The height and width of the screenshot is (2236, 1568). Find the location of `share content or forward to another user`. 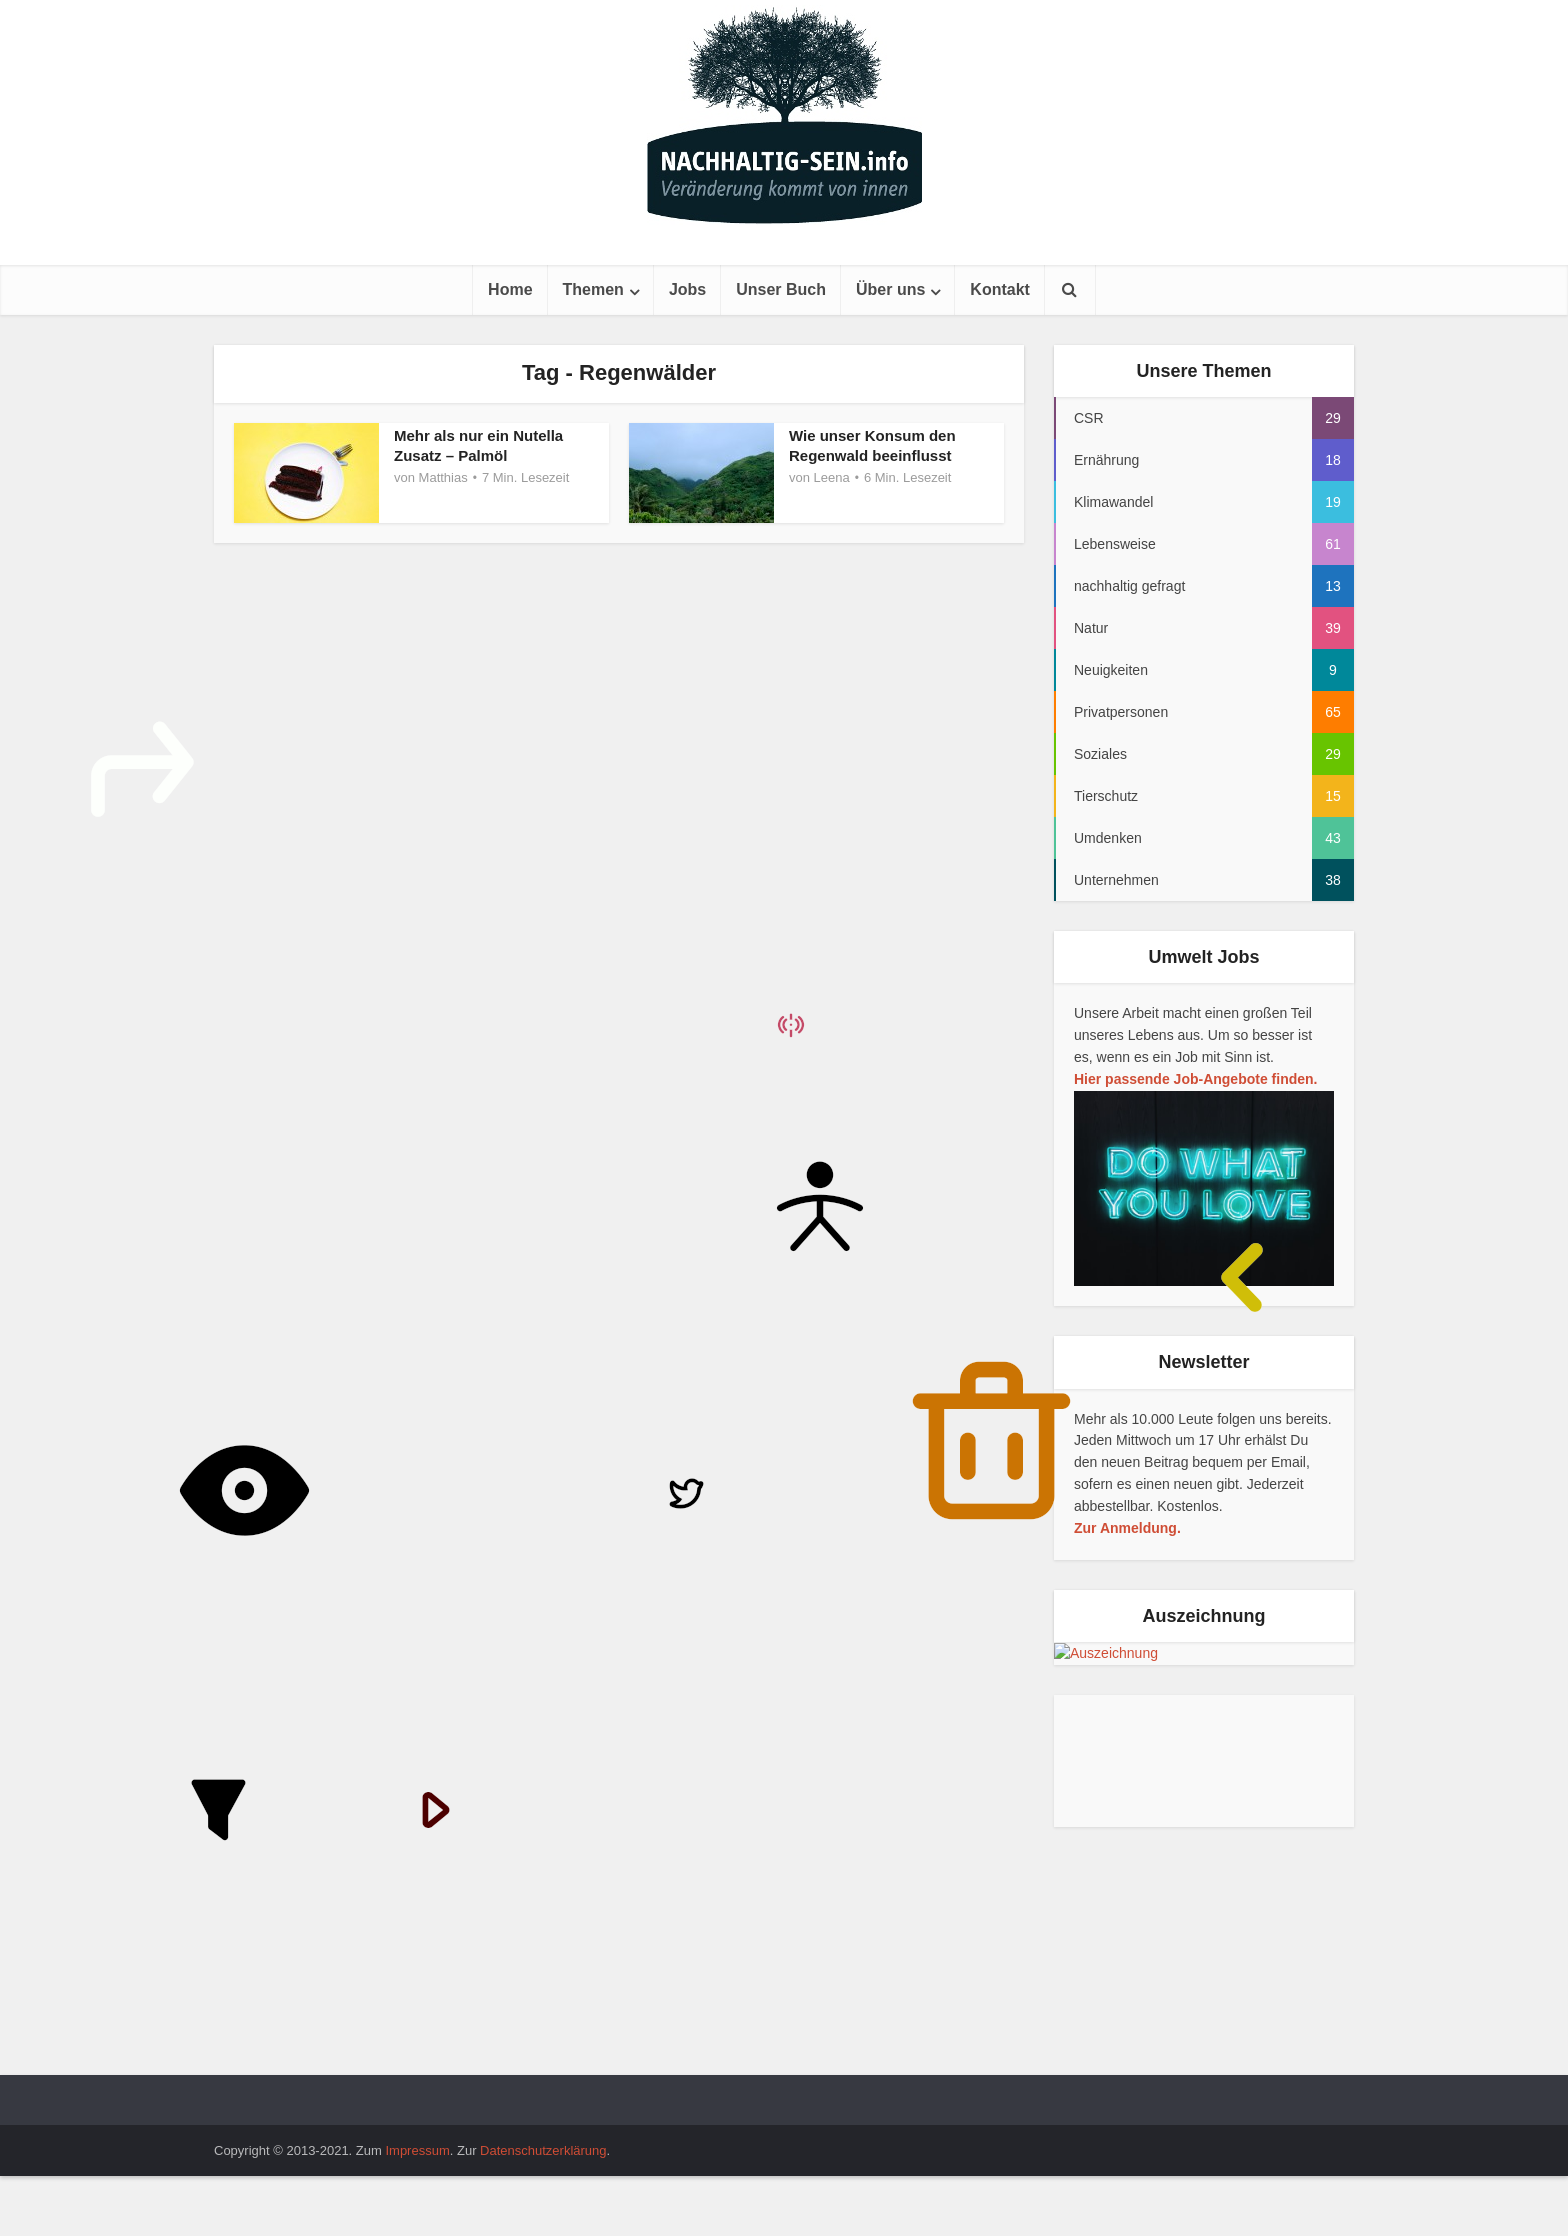

share content or forward to another user is located at coordinates (139, 769).